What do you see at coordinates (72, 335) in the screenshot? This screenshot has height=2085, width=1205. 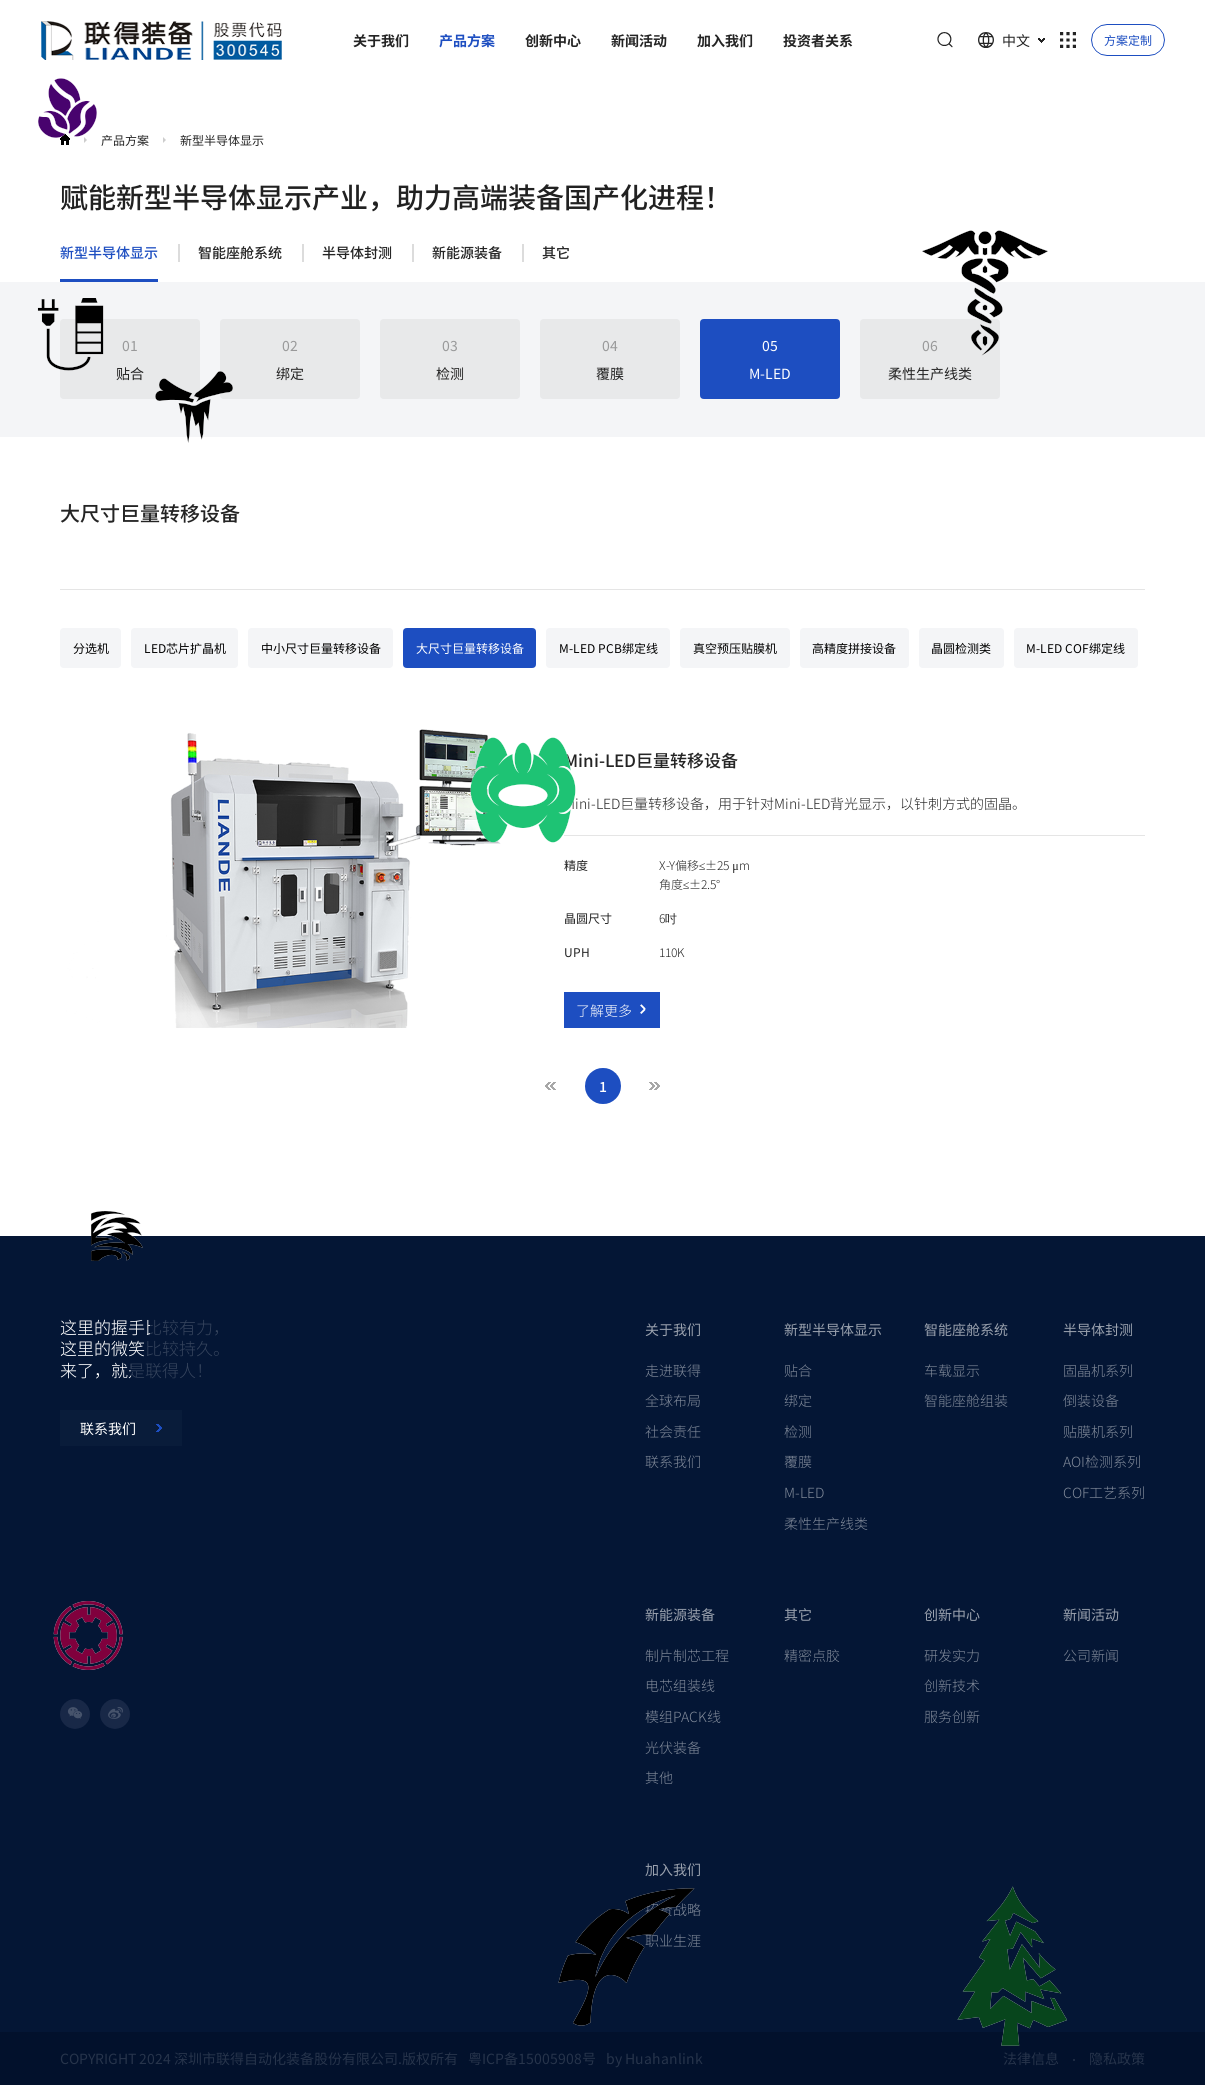 I see `device is currently charging` at bounding box center [72, 335].